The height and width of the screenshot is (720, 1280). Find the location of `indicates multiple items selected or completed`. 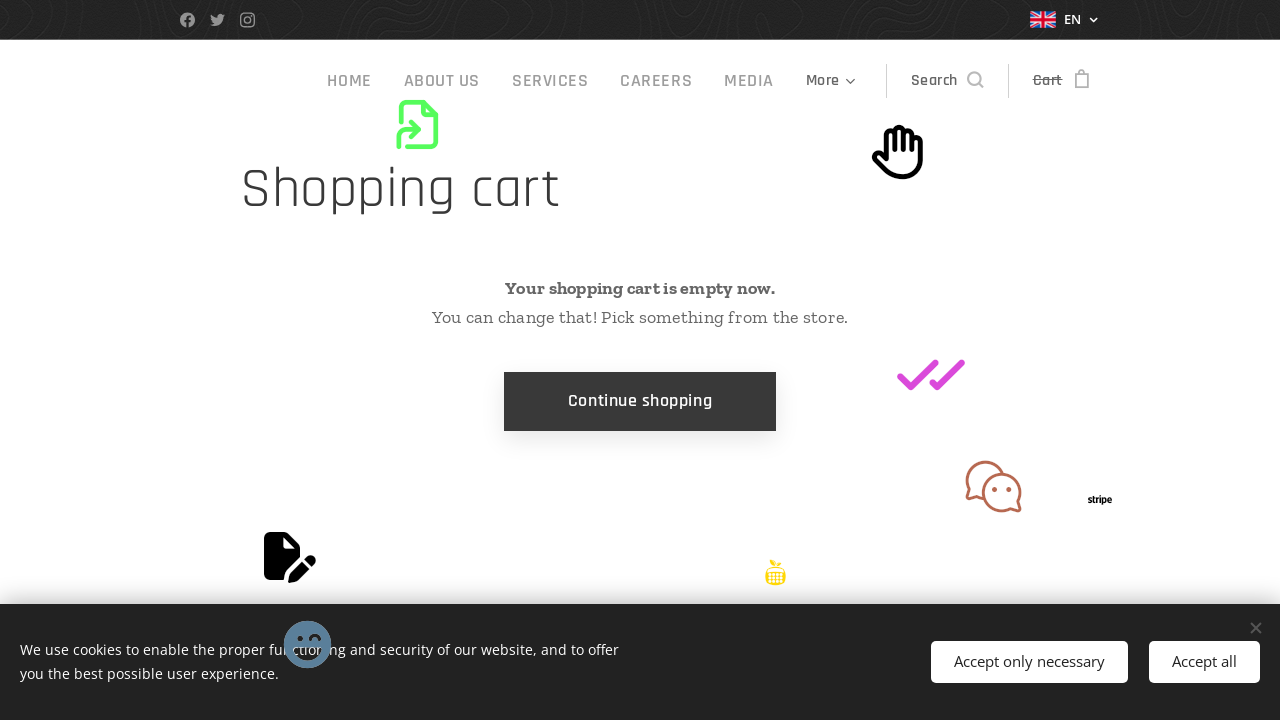

indicates multiple items selected or completed is located at coordinates (931, 376).